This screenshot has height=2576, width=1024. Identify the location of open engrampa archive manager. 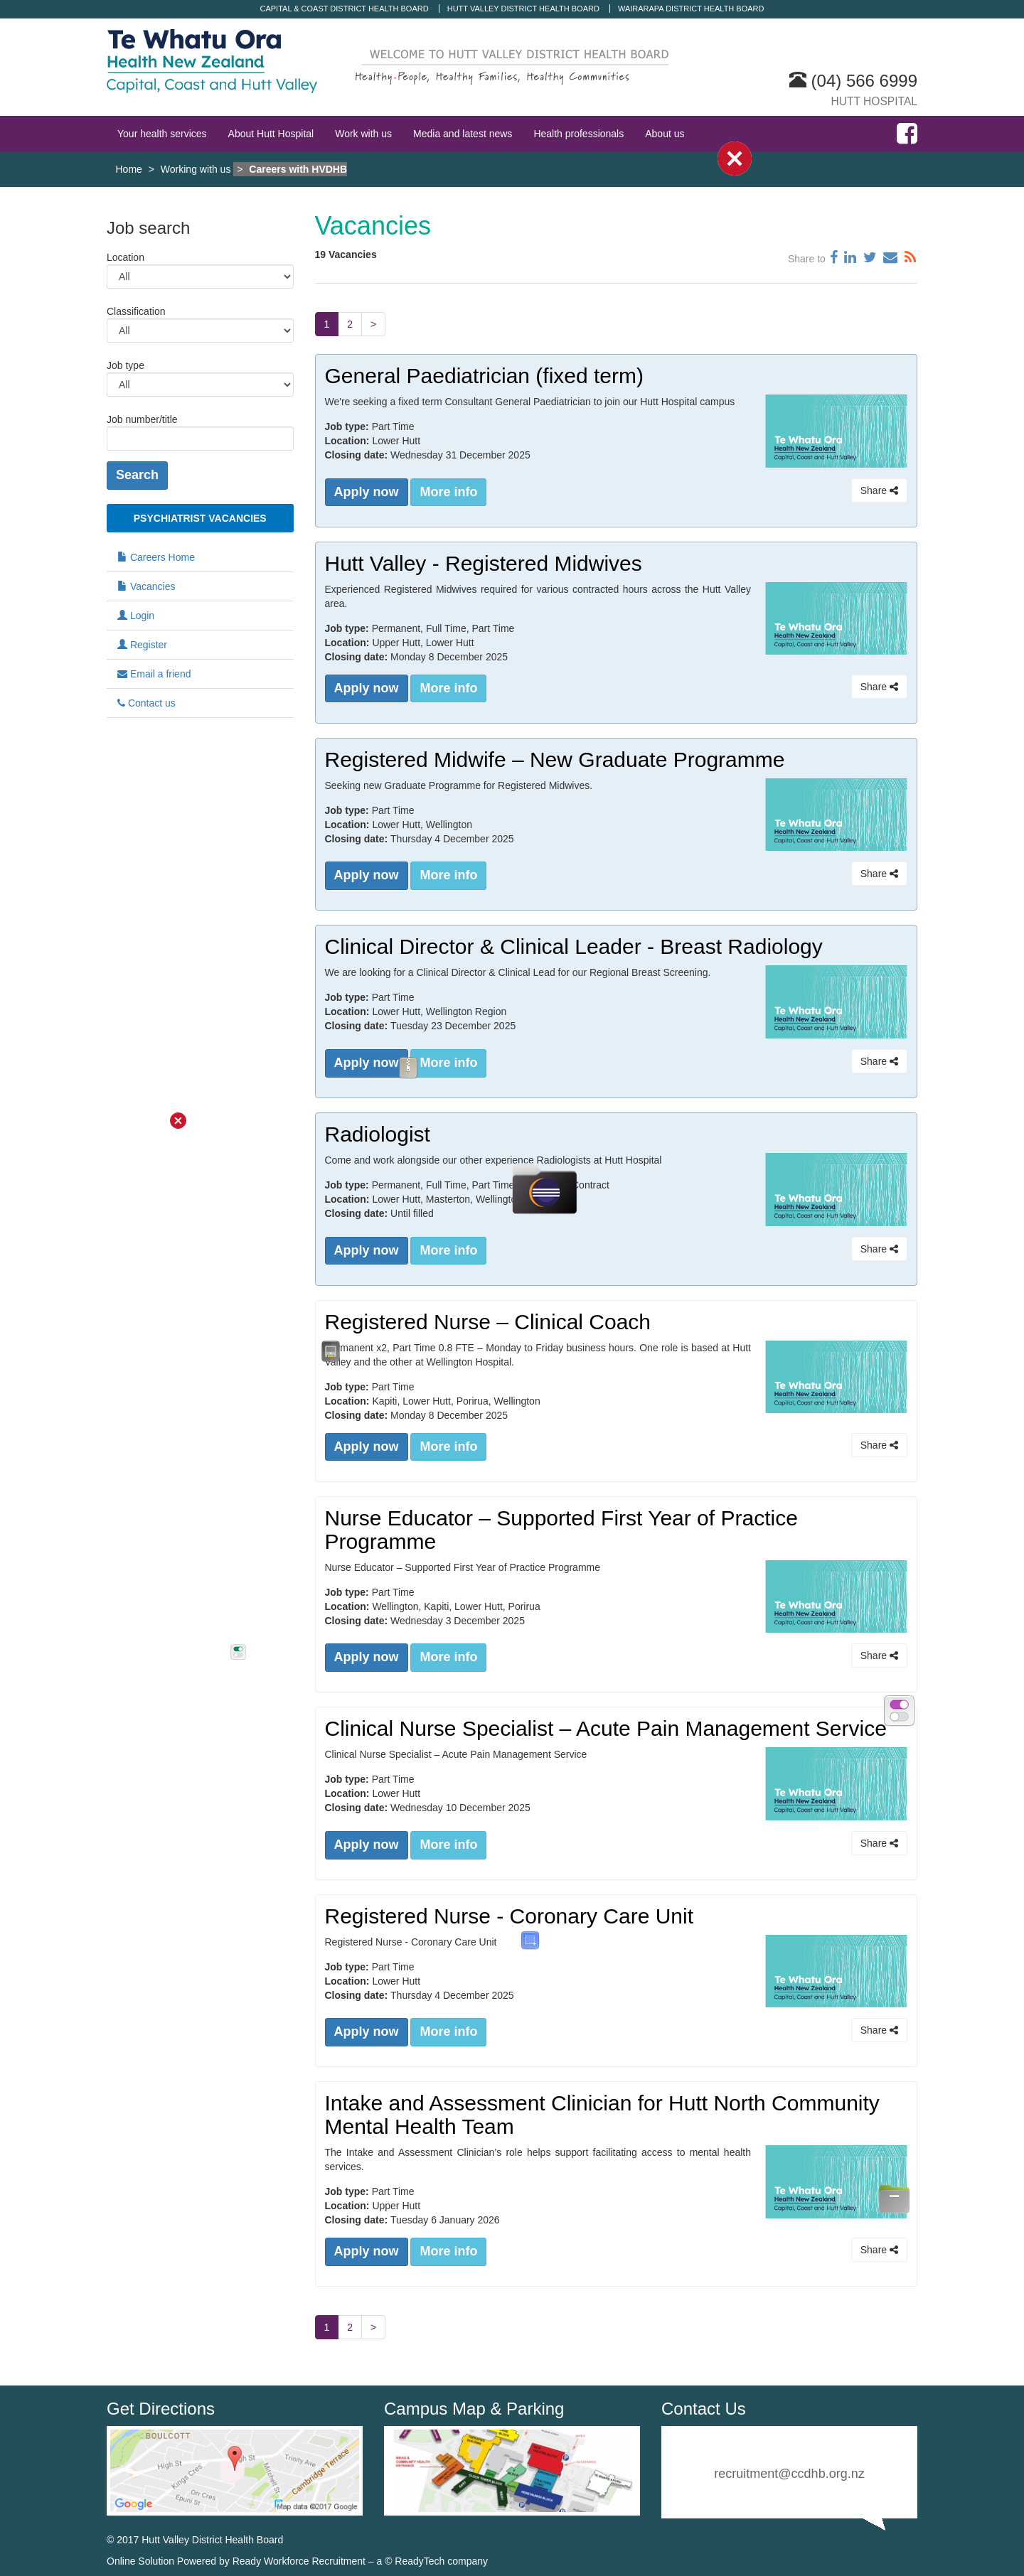
(408, 1068).